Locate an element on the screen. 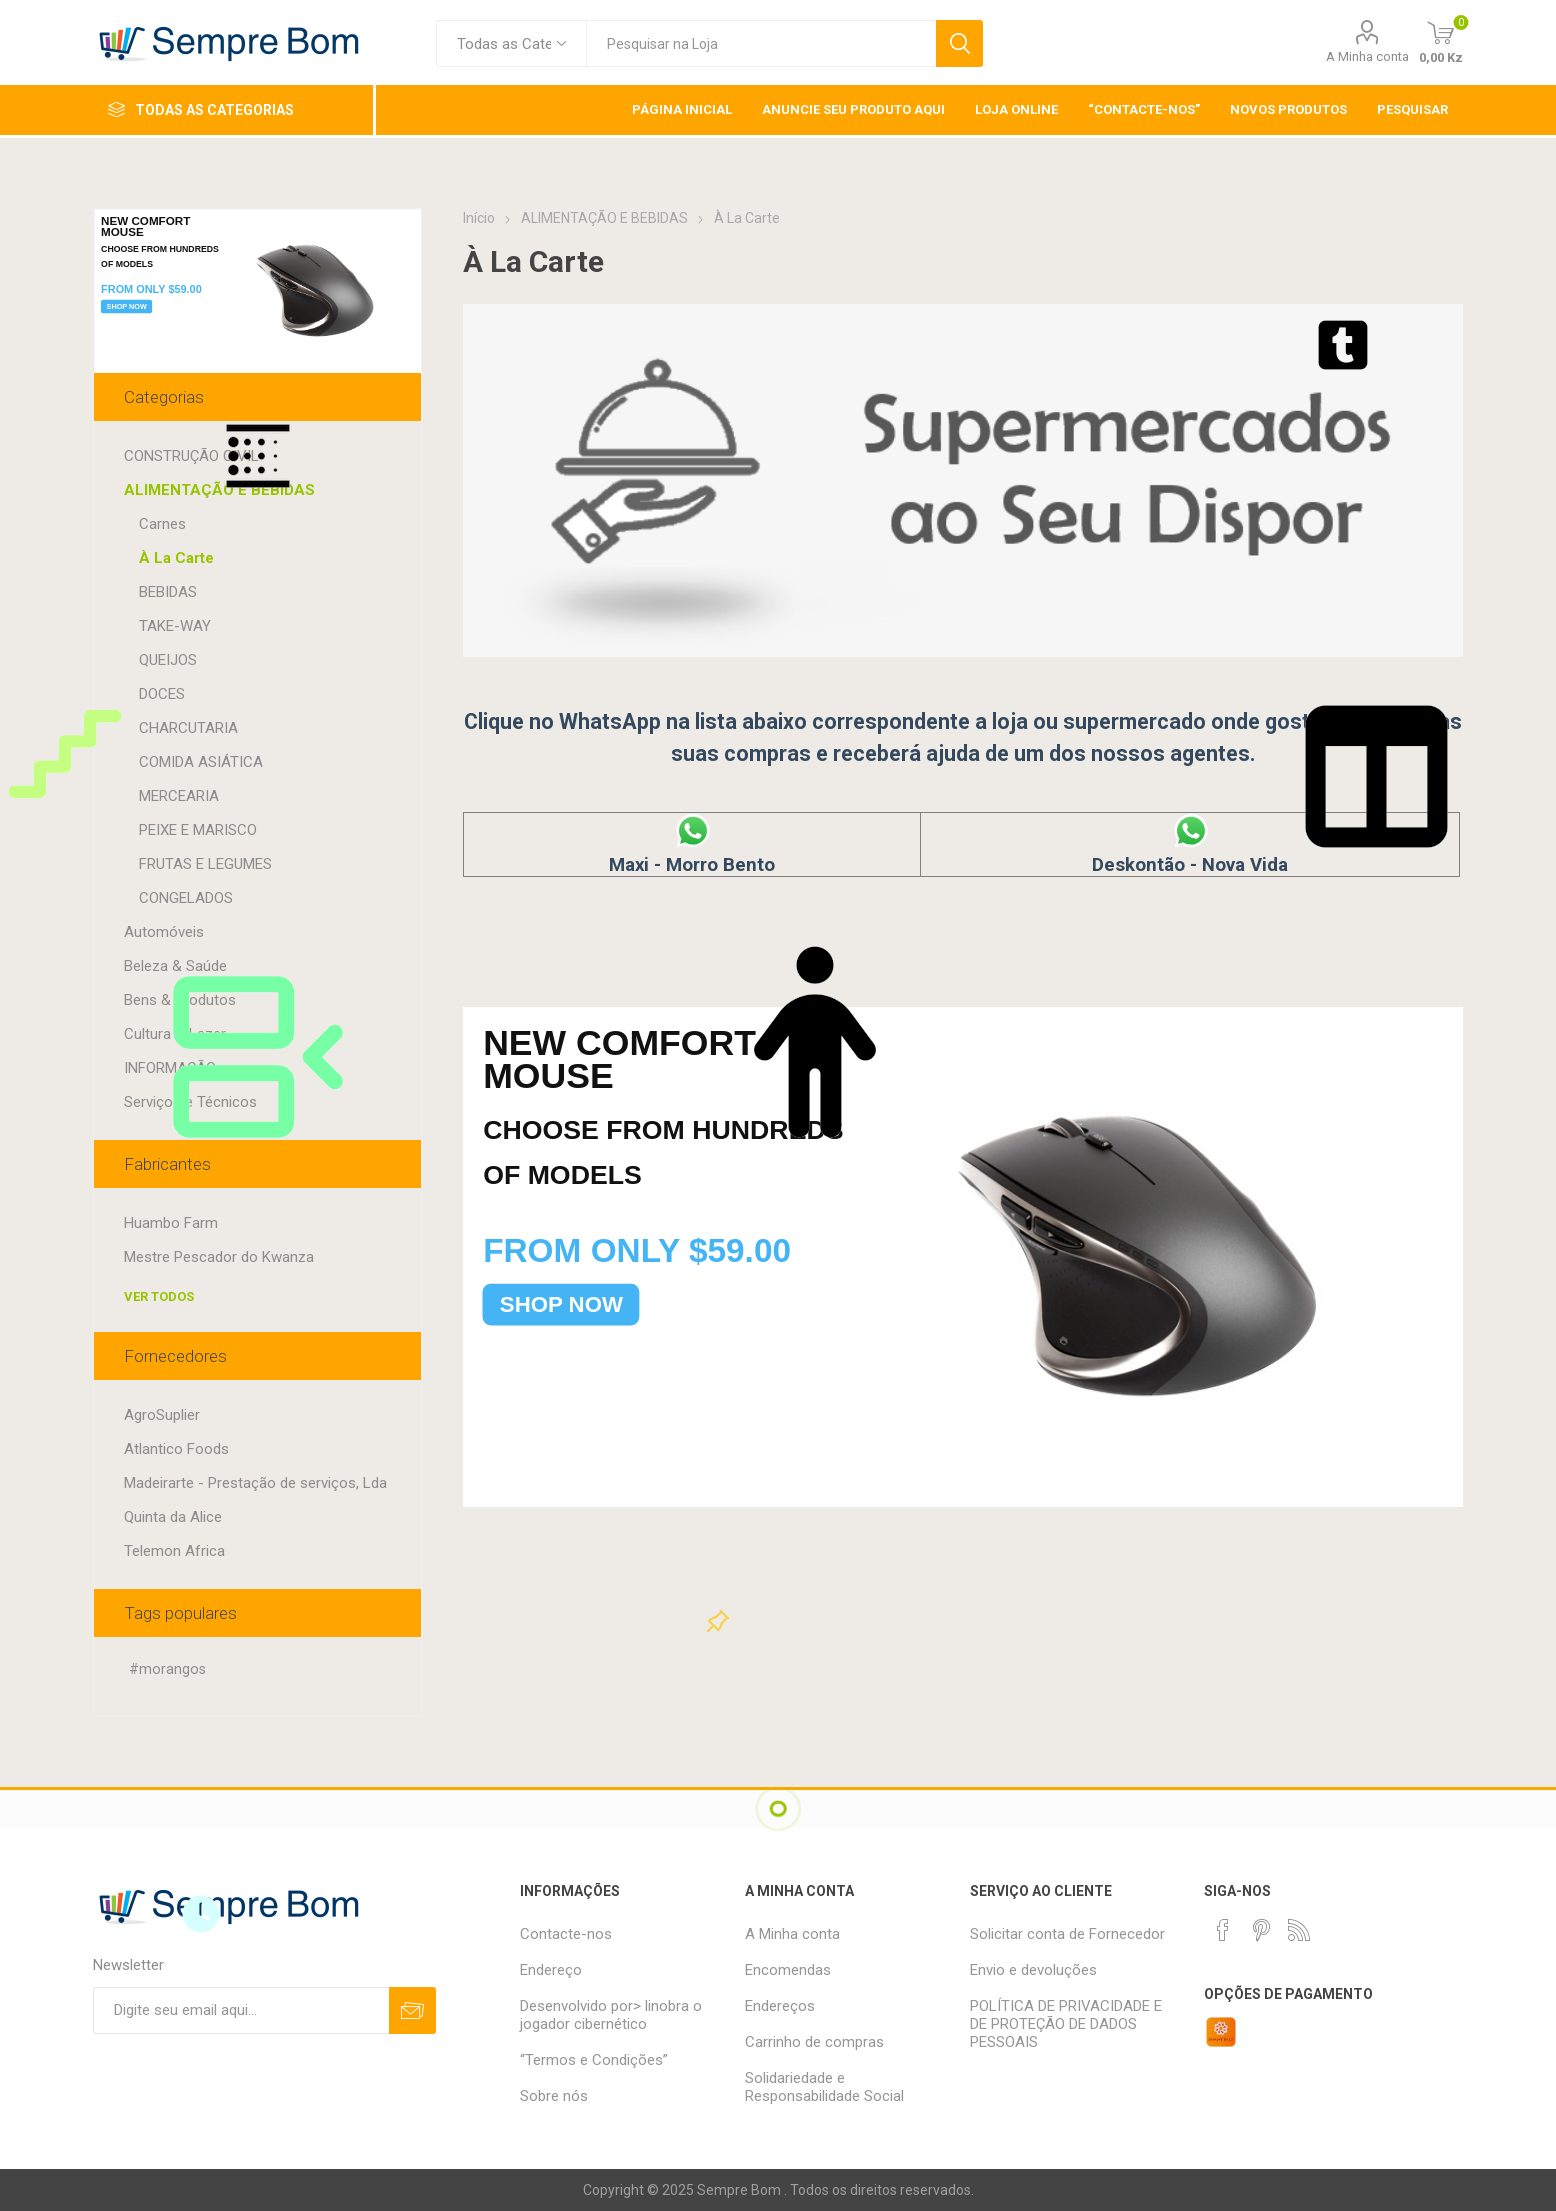  indicates male gender option is located at coordinates (815, 1042).